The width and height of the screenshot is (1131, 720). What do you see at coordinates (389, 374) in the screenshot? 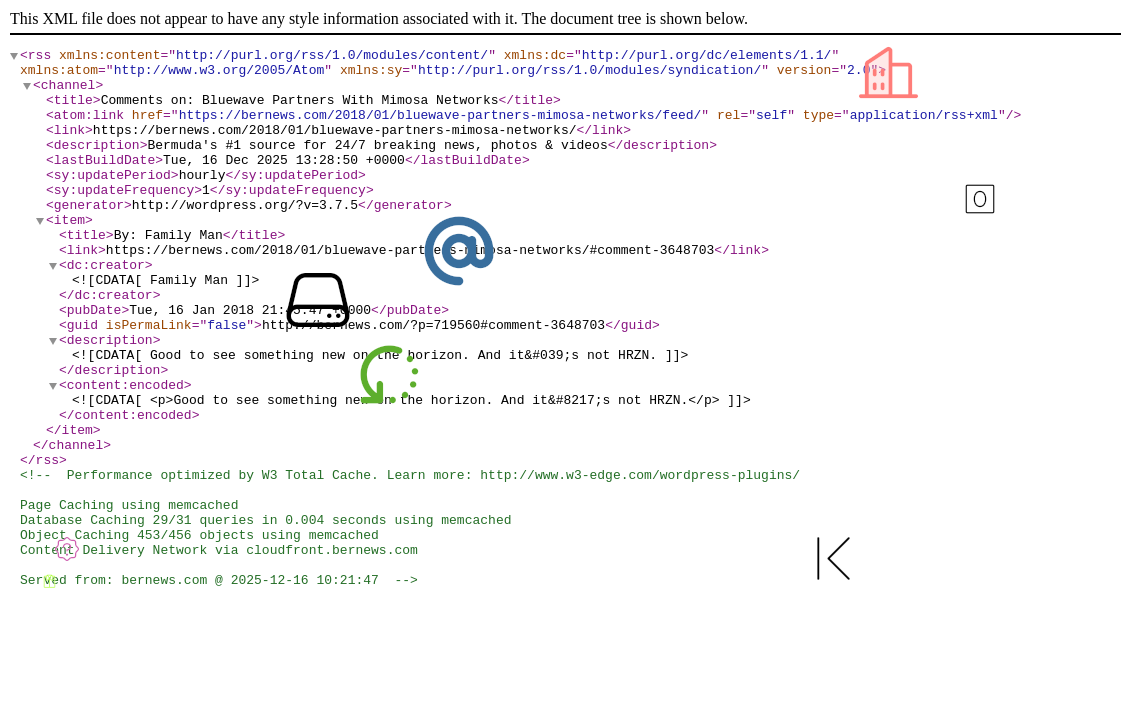
I see `rotate content counterclockwise` at bounding box center [389, 374].